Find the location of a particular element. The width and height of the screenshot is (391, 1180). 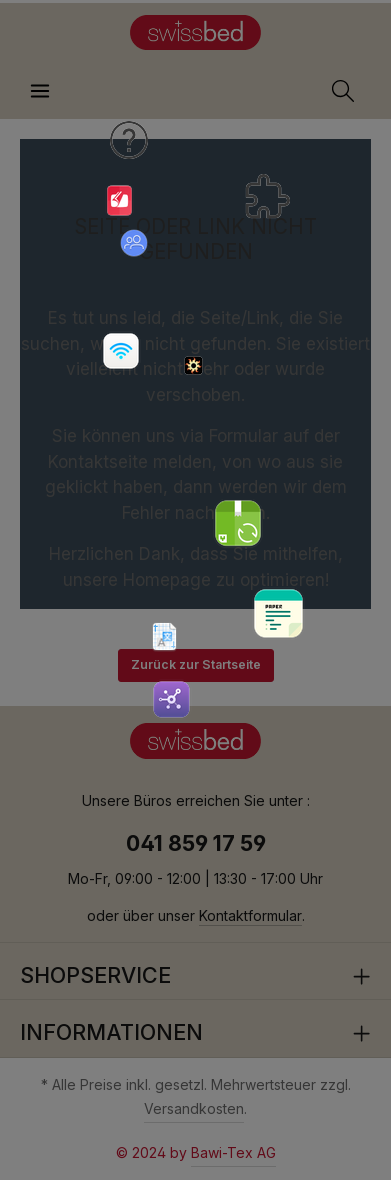

switch to a different user account is located at coordinates (134, 243).